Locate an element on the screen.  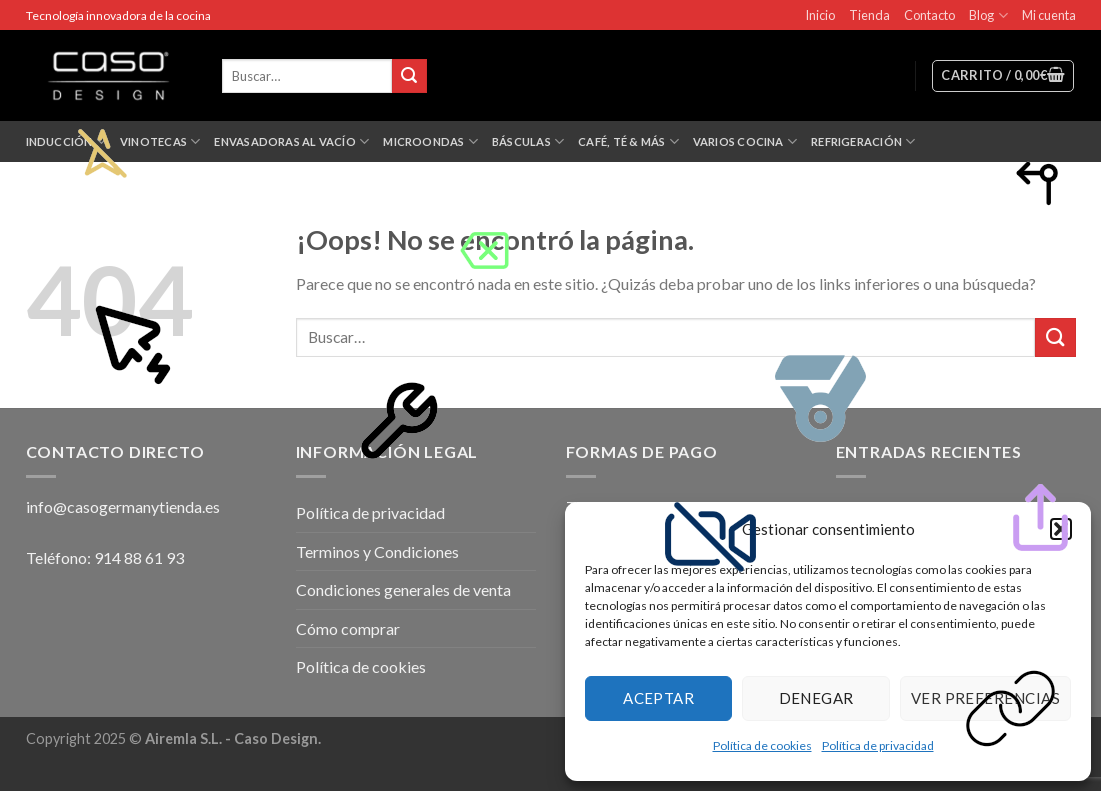
access settings or configuration options is located at coordinates (397, 422).